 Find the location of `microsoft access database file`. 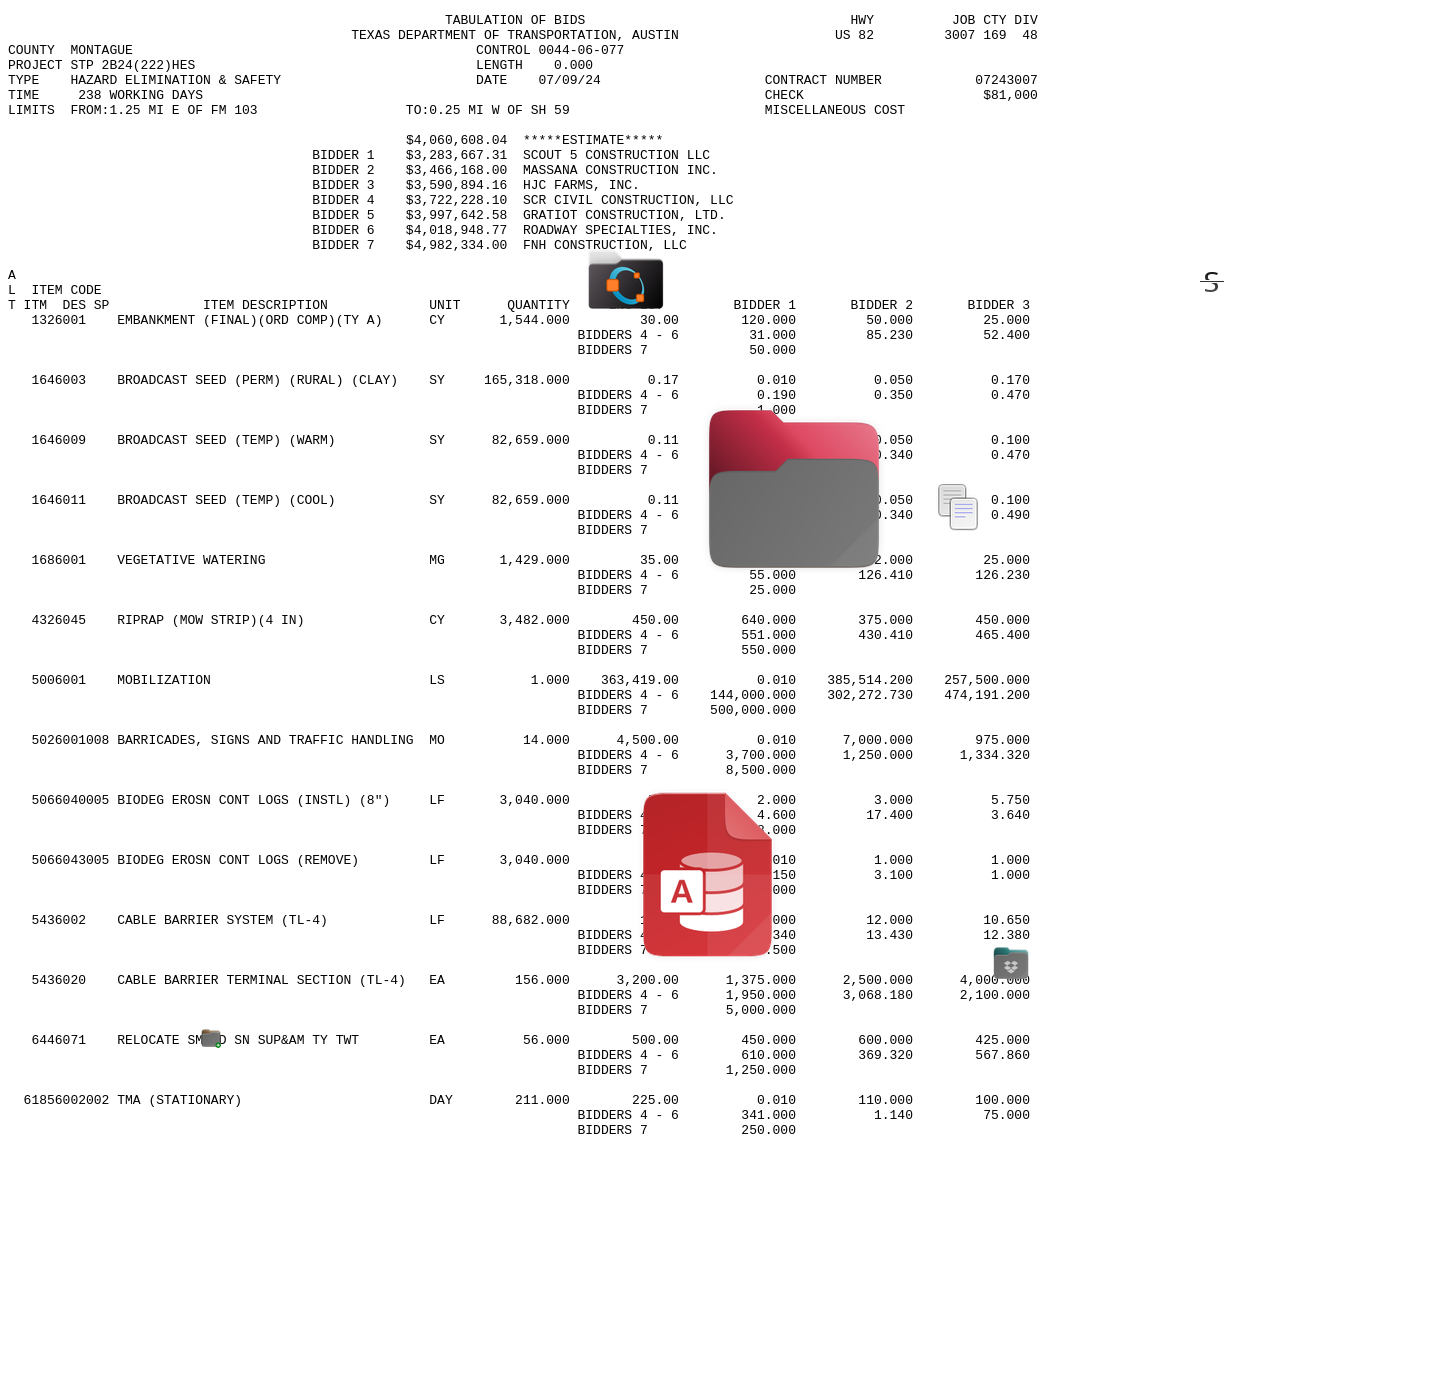

microsoft access database file is located at coordinates (707, 874).